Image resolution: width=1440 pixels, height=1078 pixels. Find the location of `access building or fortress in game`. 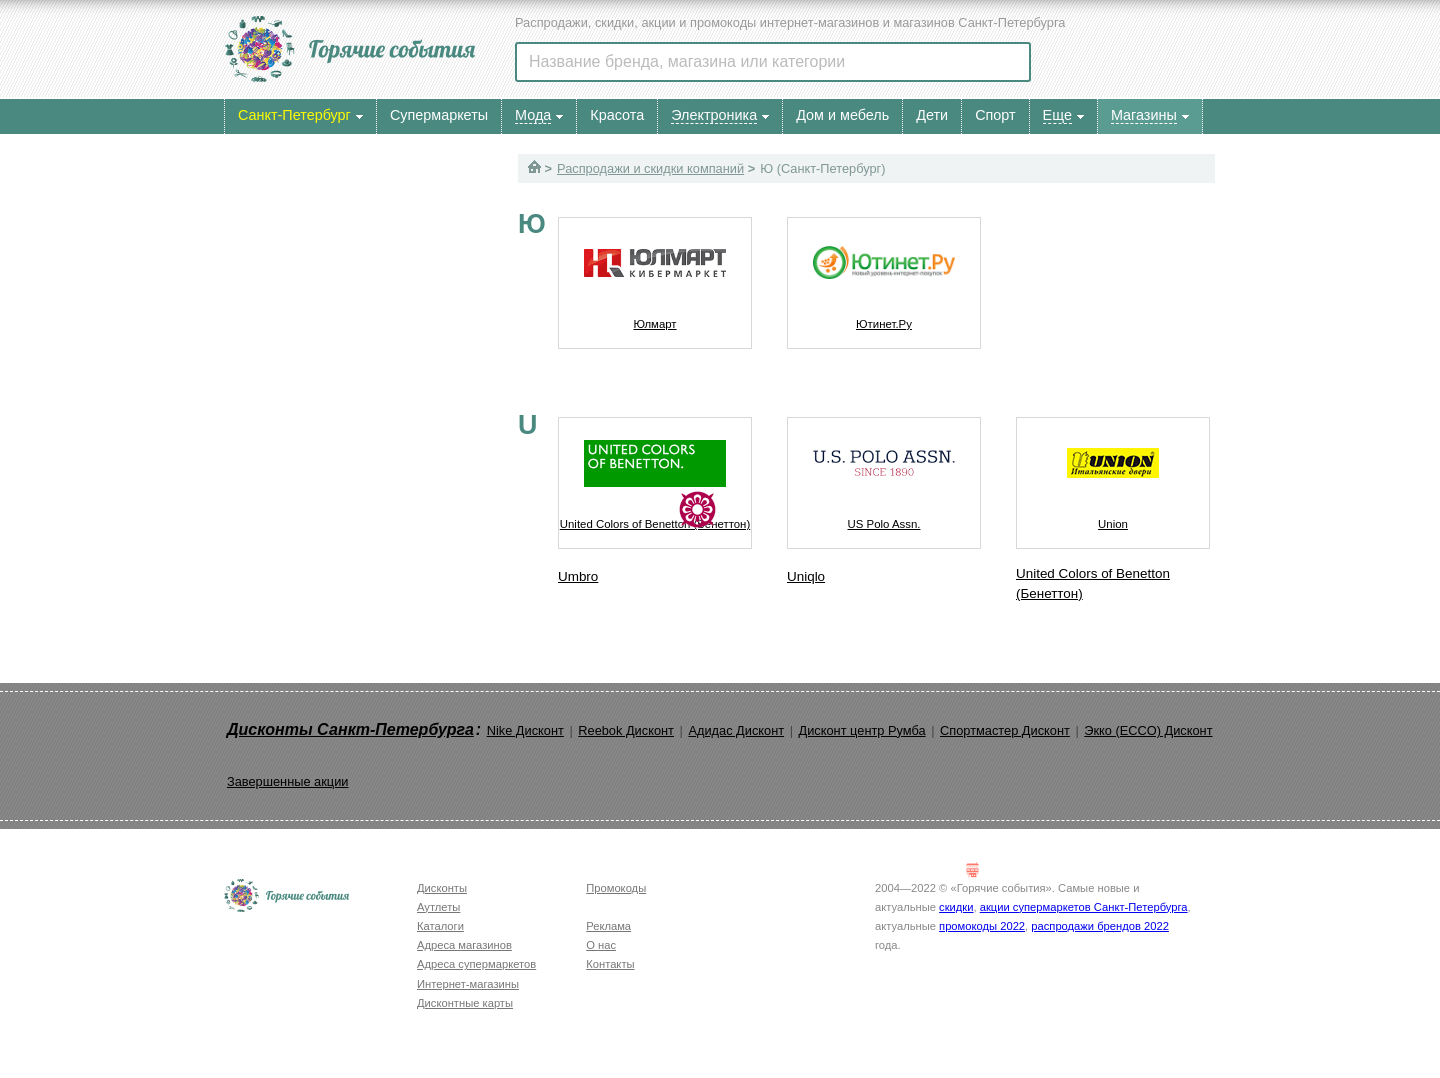

access building or fortress in game is located at coordinates (972, 869).